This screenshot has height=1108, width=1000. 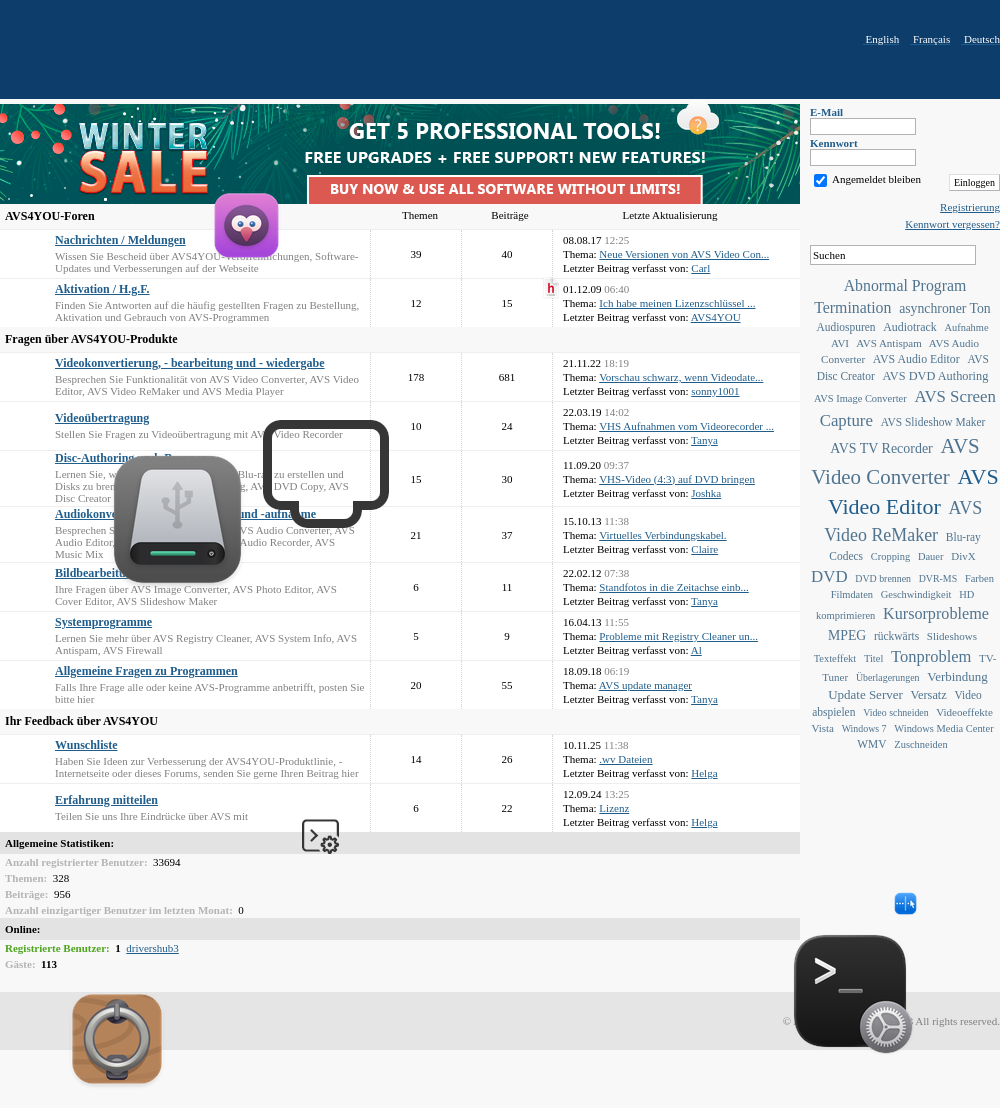 I want to click on a C/C++ header file (.h), so click(x=551, y=288).